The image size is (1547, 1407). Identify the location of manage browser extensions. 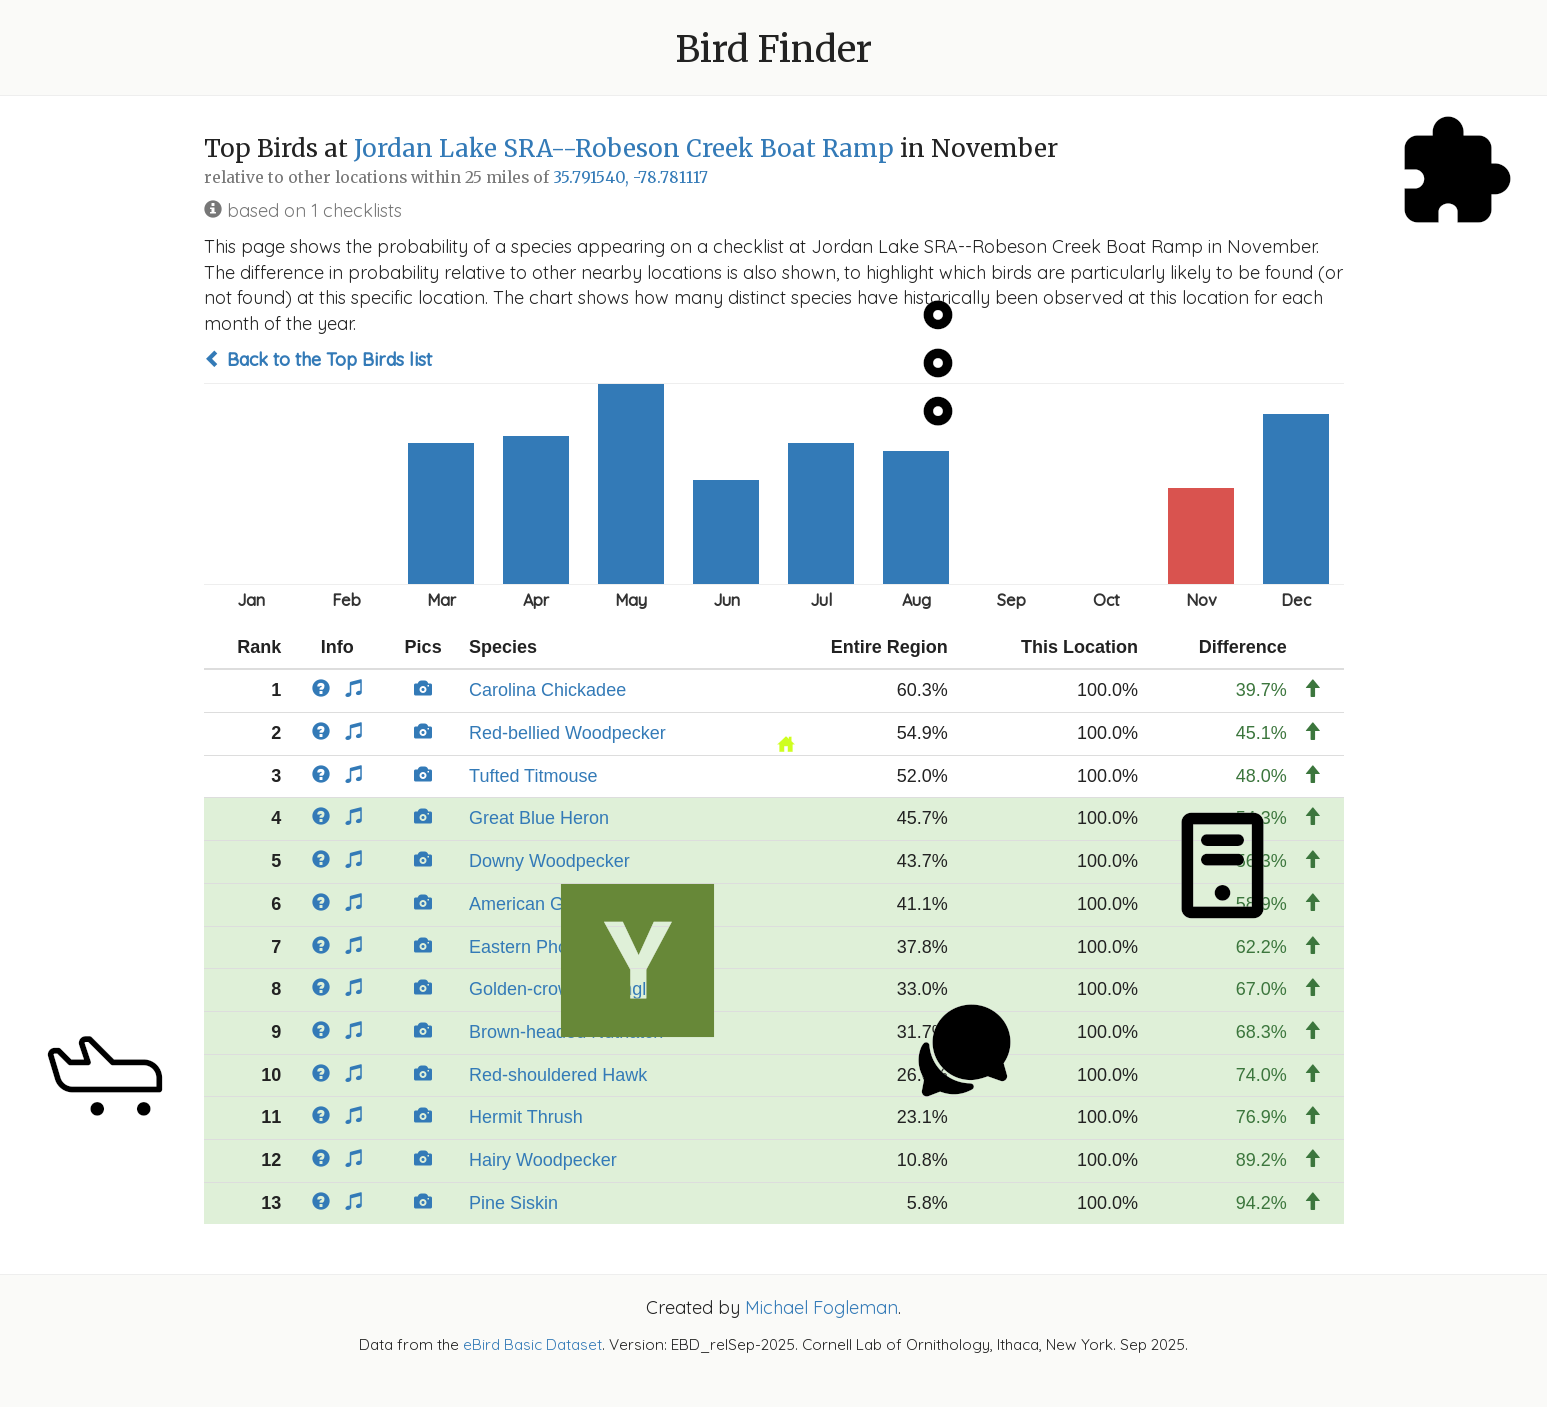
(1457, 169).